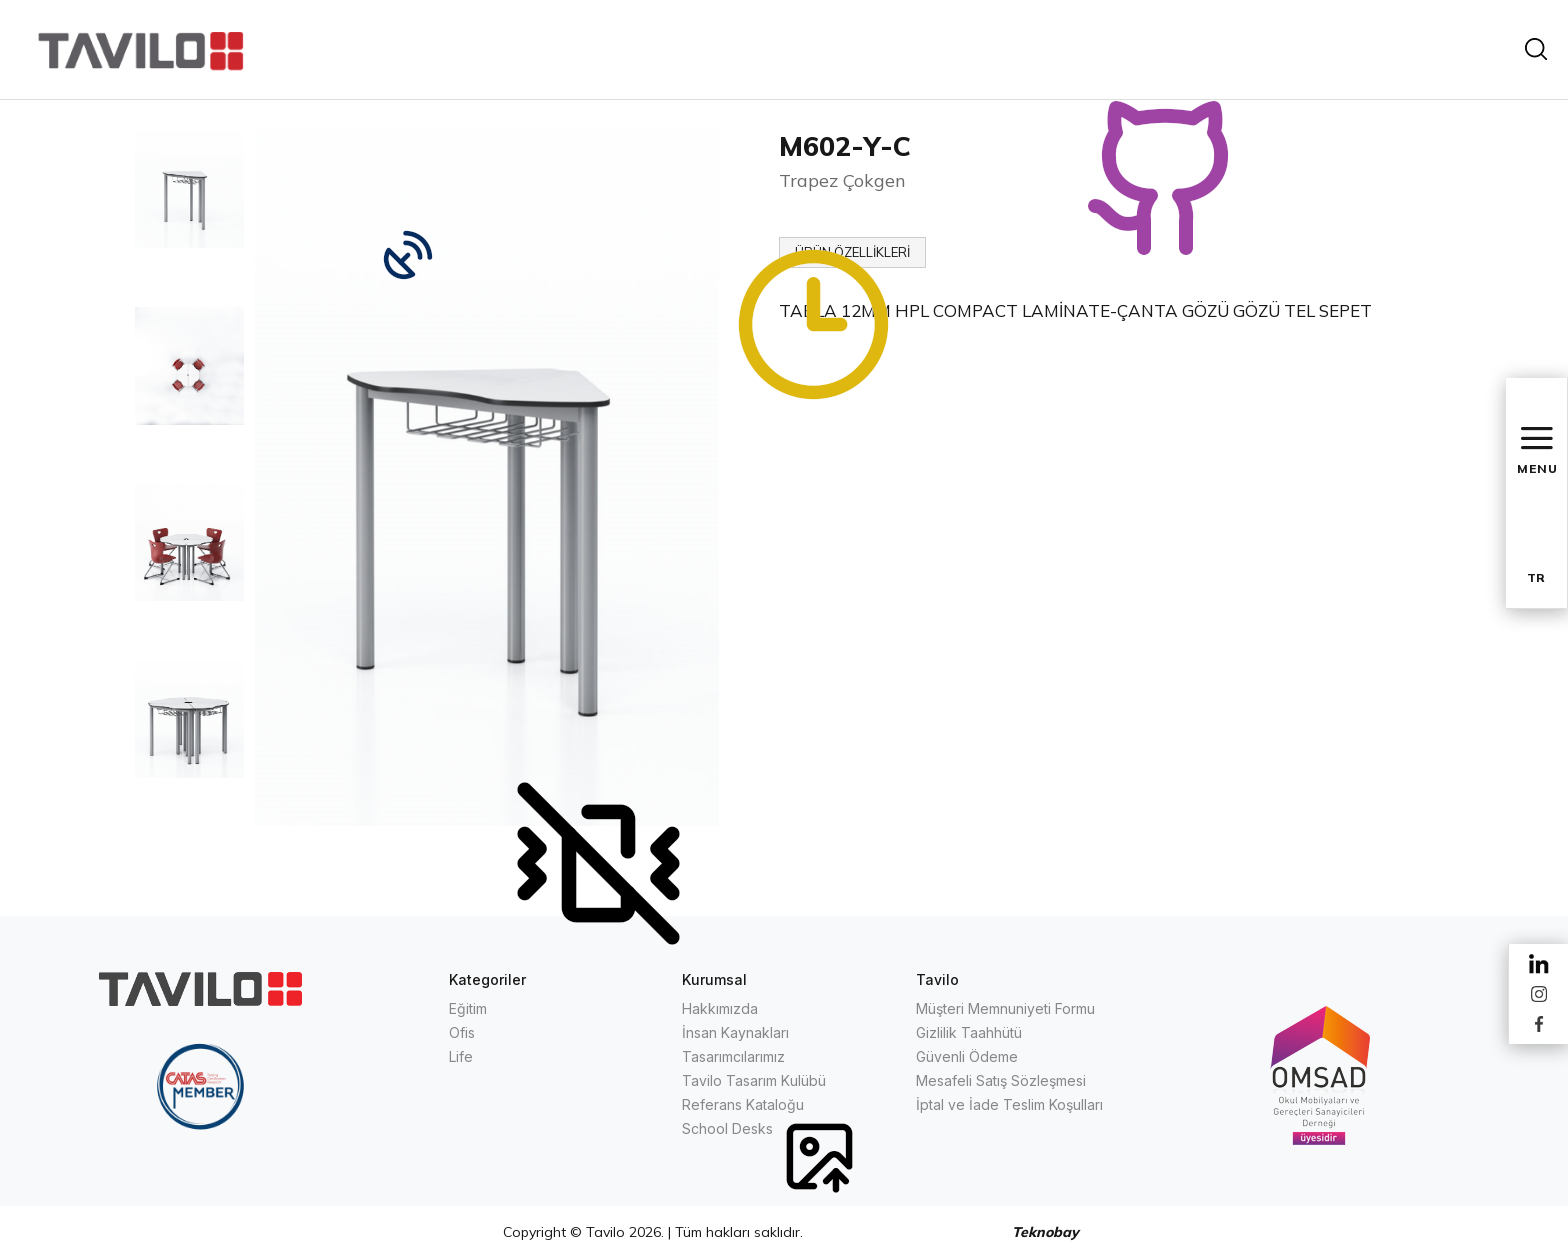 The width and height of the screenshot is (1568, 1259). Describe the element at coordinates (819, 1156) in the screenshot. I see `upload an image` at that location.